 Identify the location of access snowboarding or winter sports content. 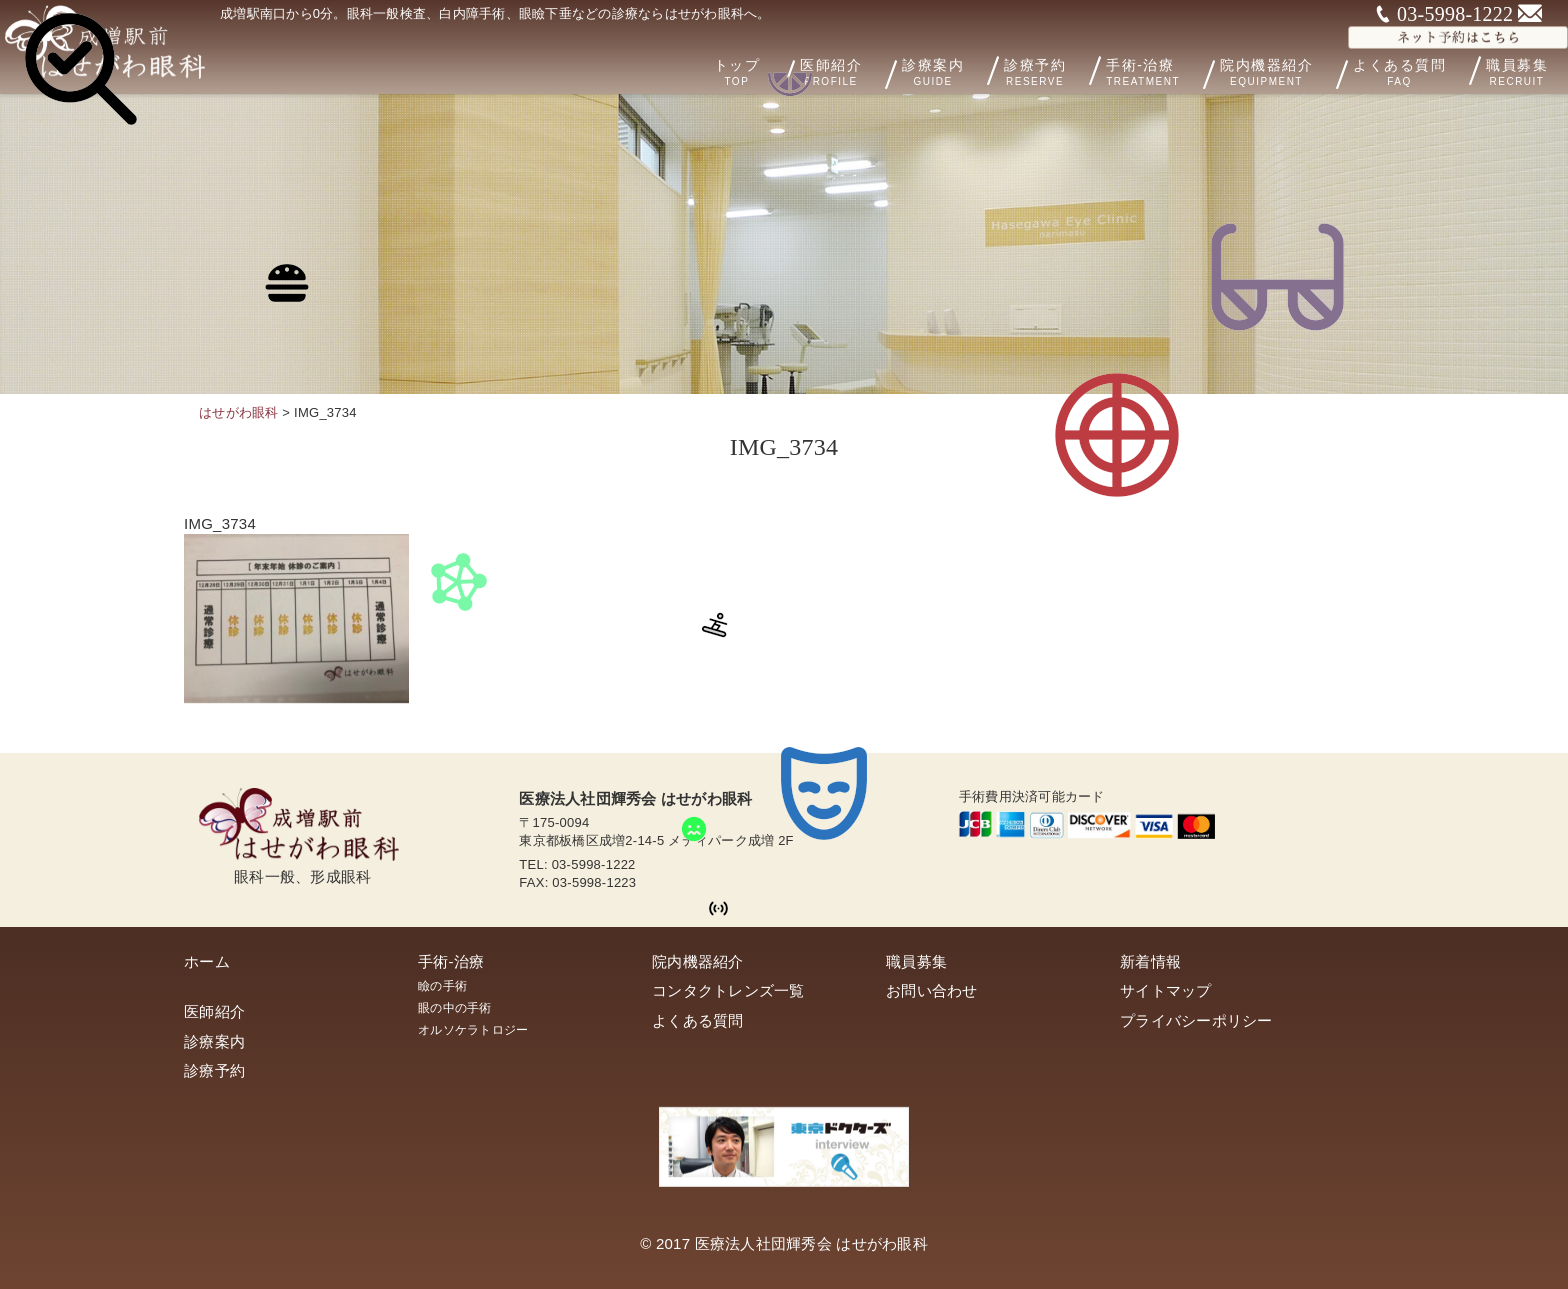
(716, 625).